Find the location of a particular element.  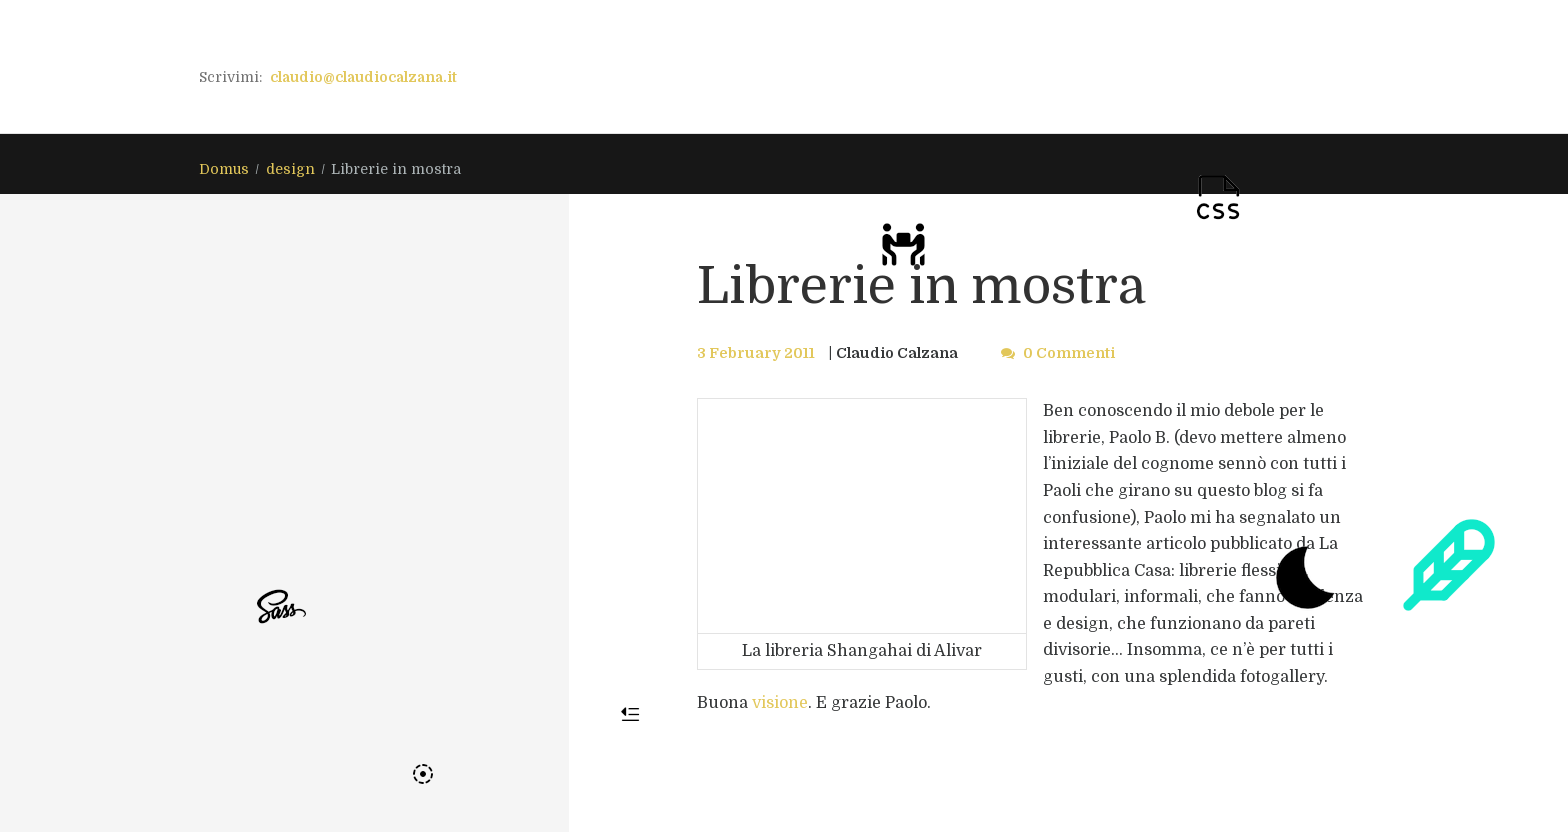

compose a new message or note is located at coordinates (1449, 565).